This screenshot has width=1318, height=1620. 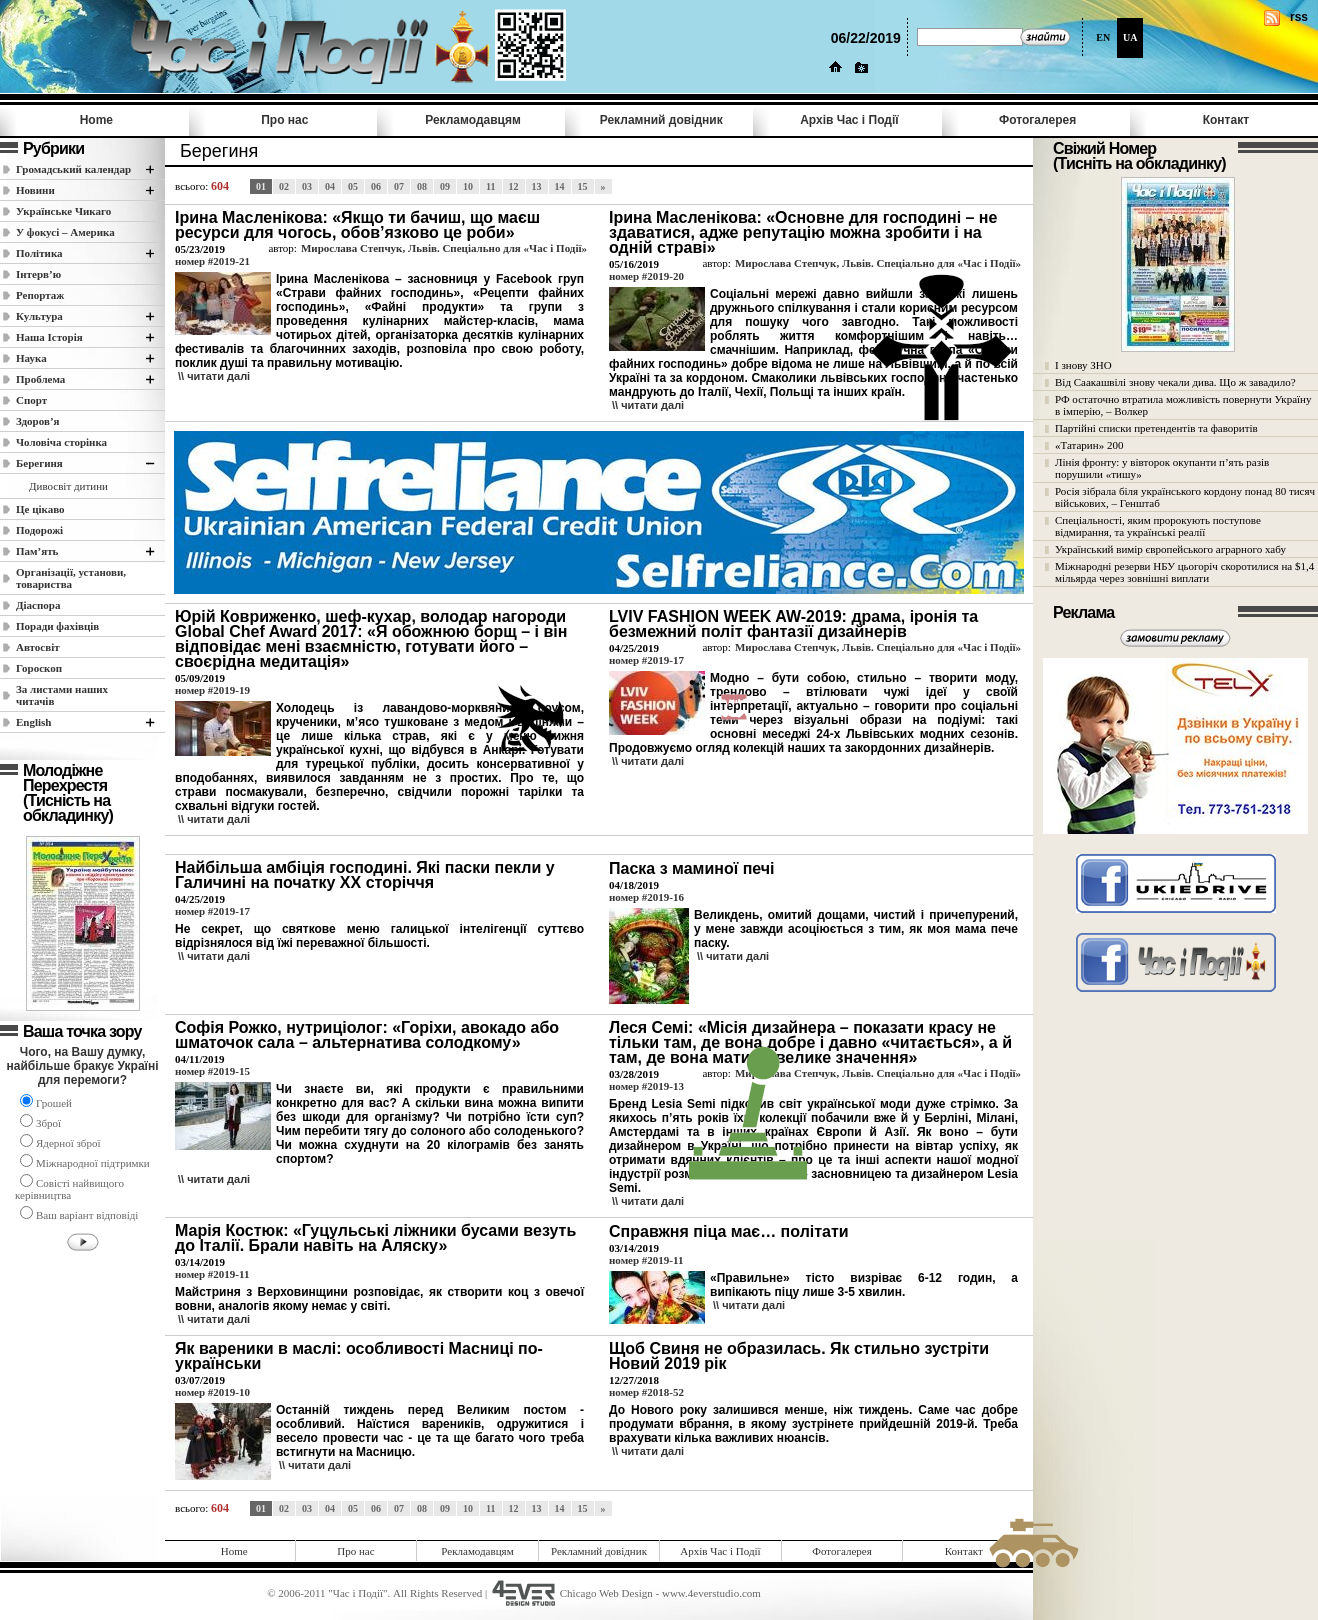 What do you see at coordinates (1034, 1543) in the screenshot?
I see `armored personnel carrier unit in a strategy game` at bounding box center [1034, 1543].